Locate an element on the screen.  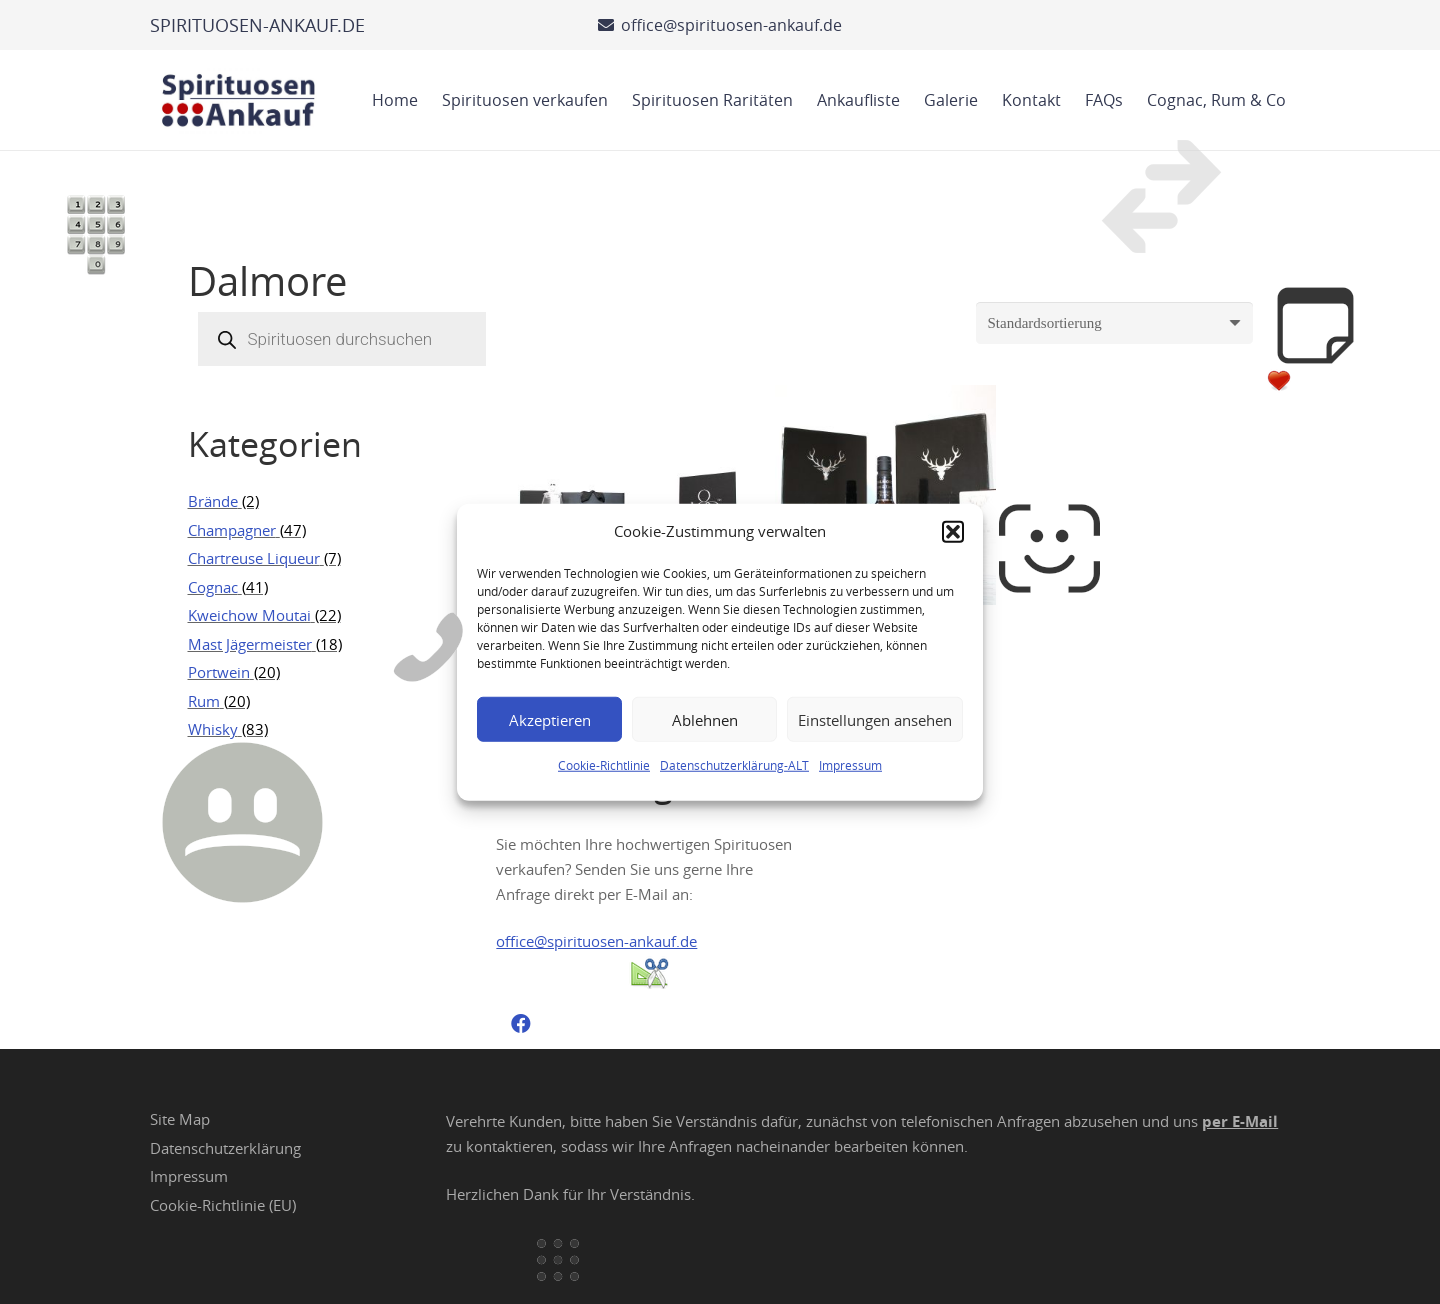
indicates idle network activity is located at coordinates (1161, 196).